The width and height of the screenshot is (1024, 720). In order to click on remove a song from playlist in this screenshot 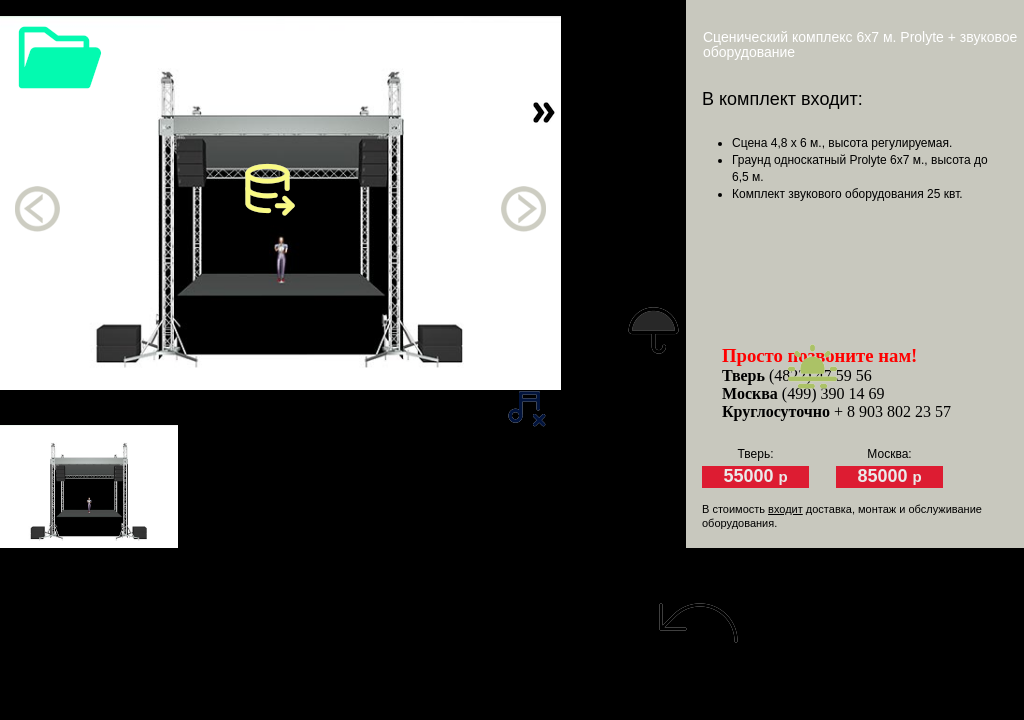, I will do `click(526, 407)`.